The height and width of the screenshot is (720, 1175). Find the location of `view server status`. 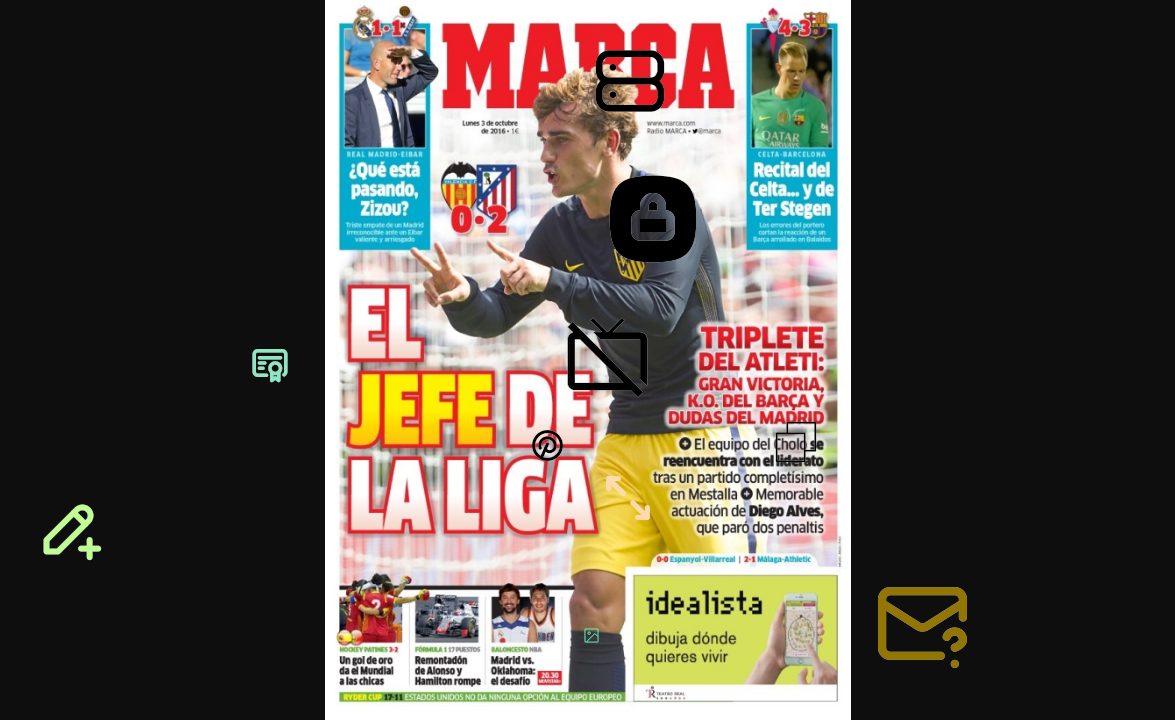

view server status is located at coordinates (630, 81).